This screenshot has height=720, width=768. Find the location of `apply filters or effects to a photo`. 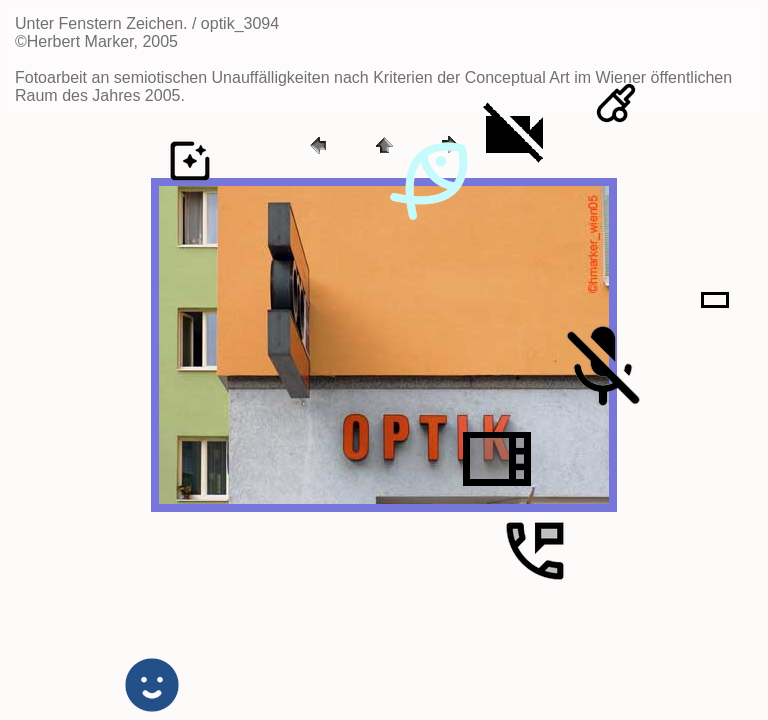

apply filters or effects to a photo is located at coordinates (190, 161).